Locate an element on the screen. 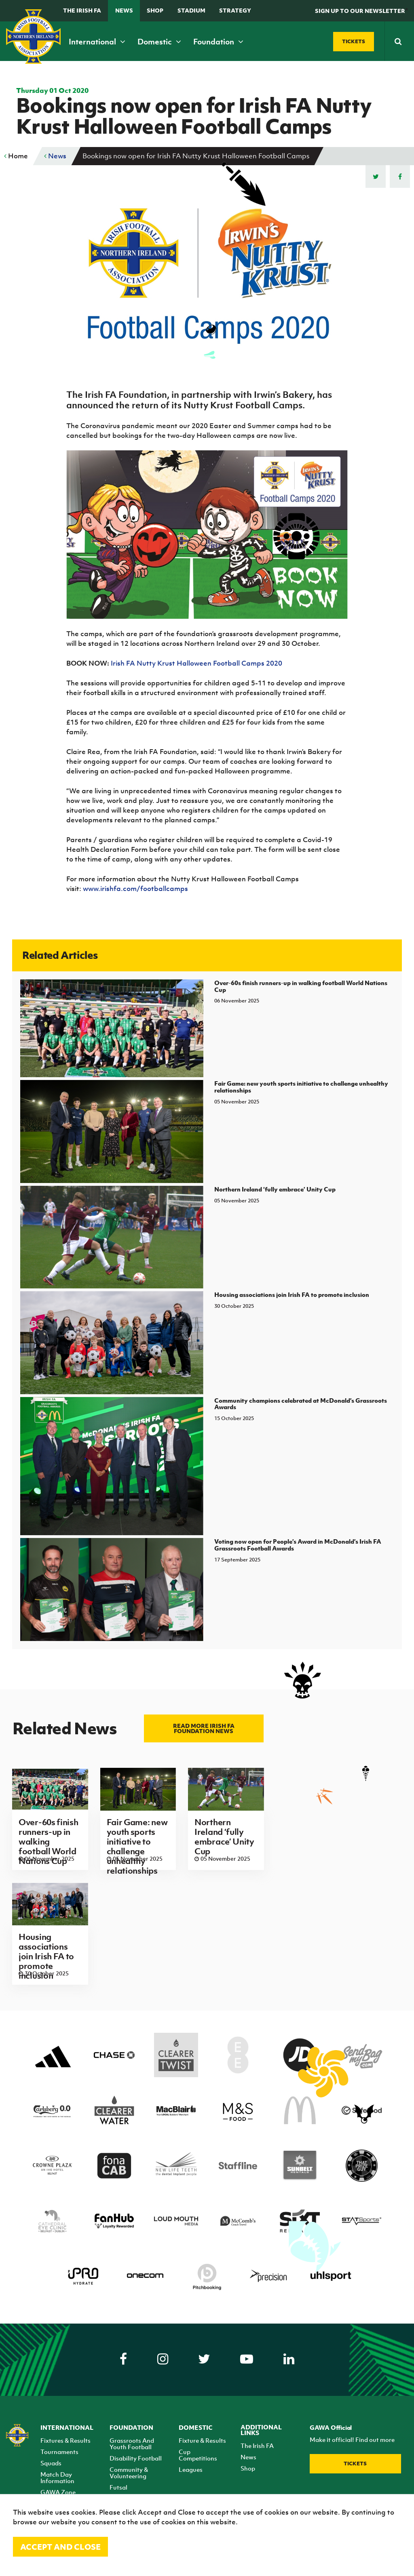  hatch or incubate a creature in gameplay is located at coordinates (211, 330).